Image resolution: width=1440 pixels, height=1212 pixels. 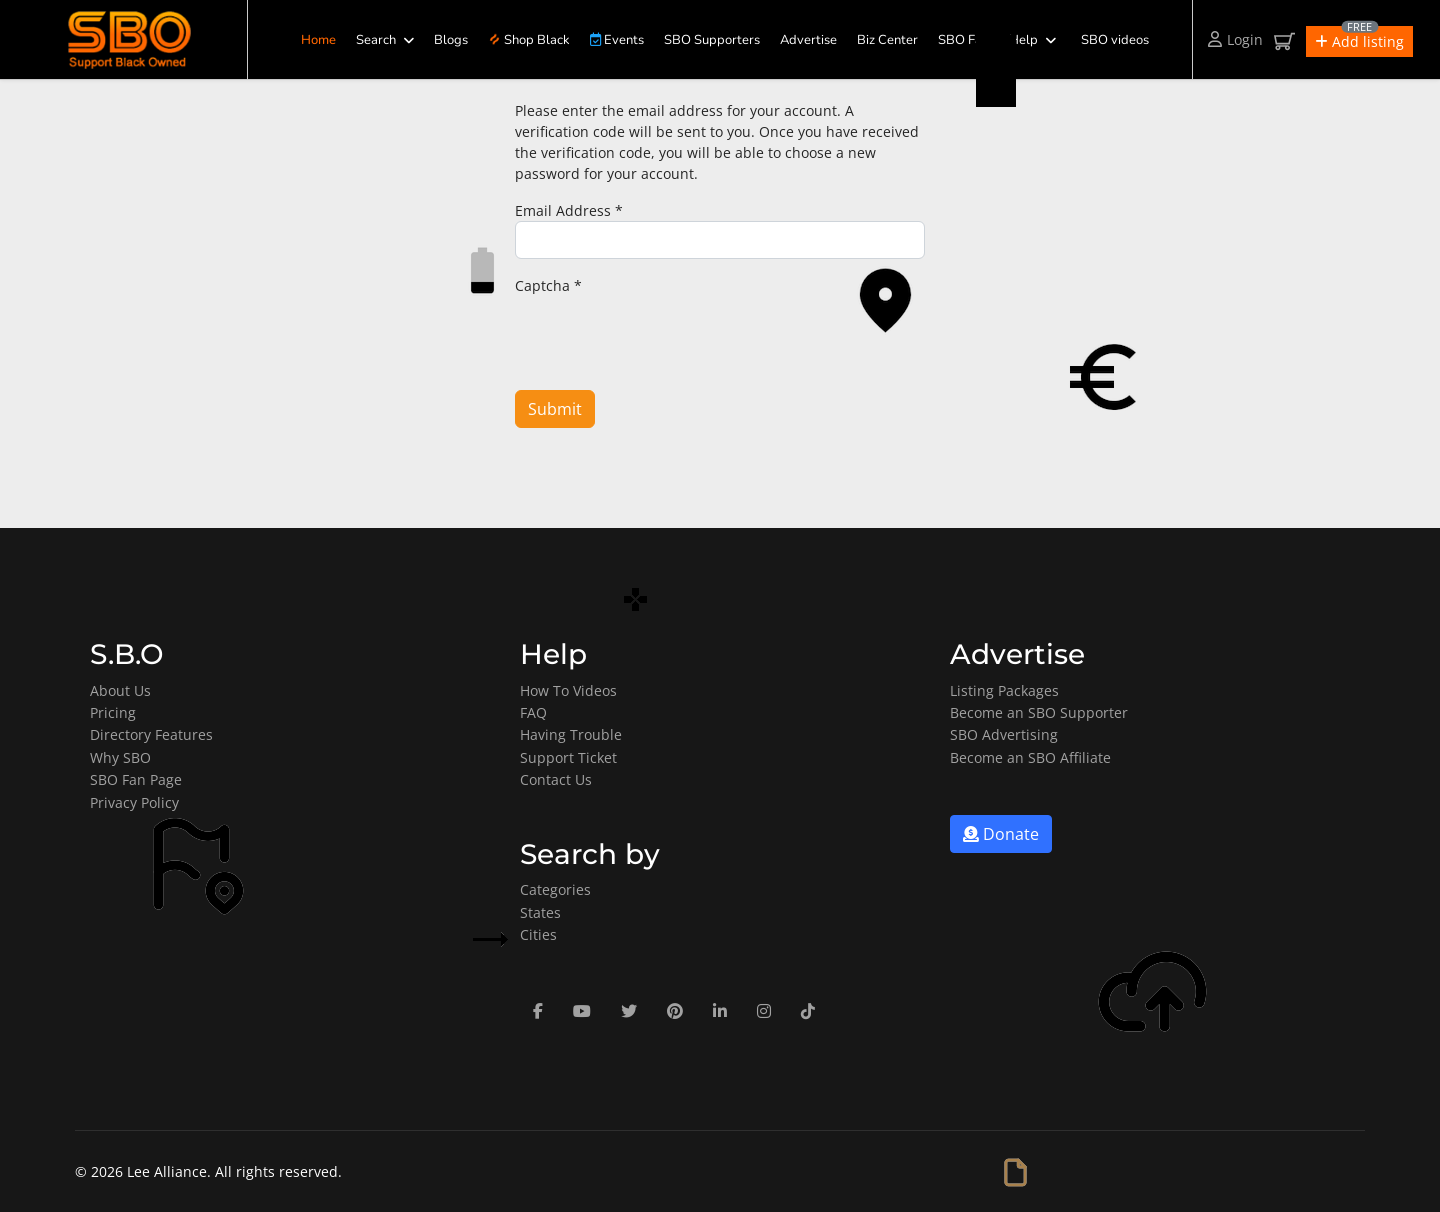 I want to click on indicates no change or stable trend, so click(x=489, y=939).